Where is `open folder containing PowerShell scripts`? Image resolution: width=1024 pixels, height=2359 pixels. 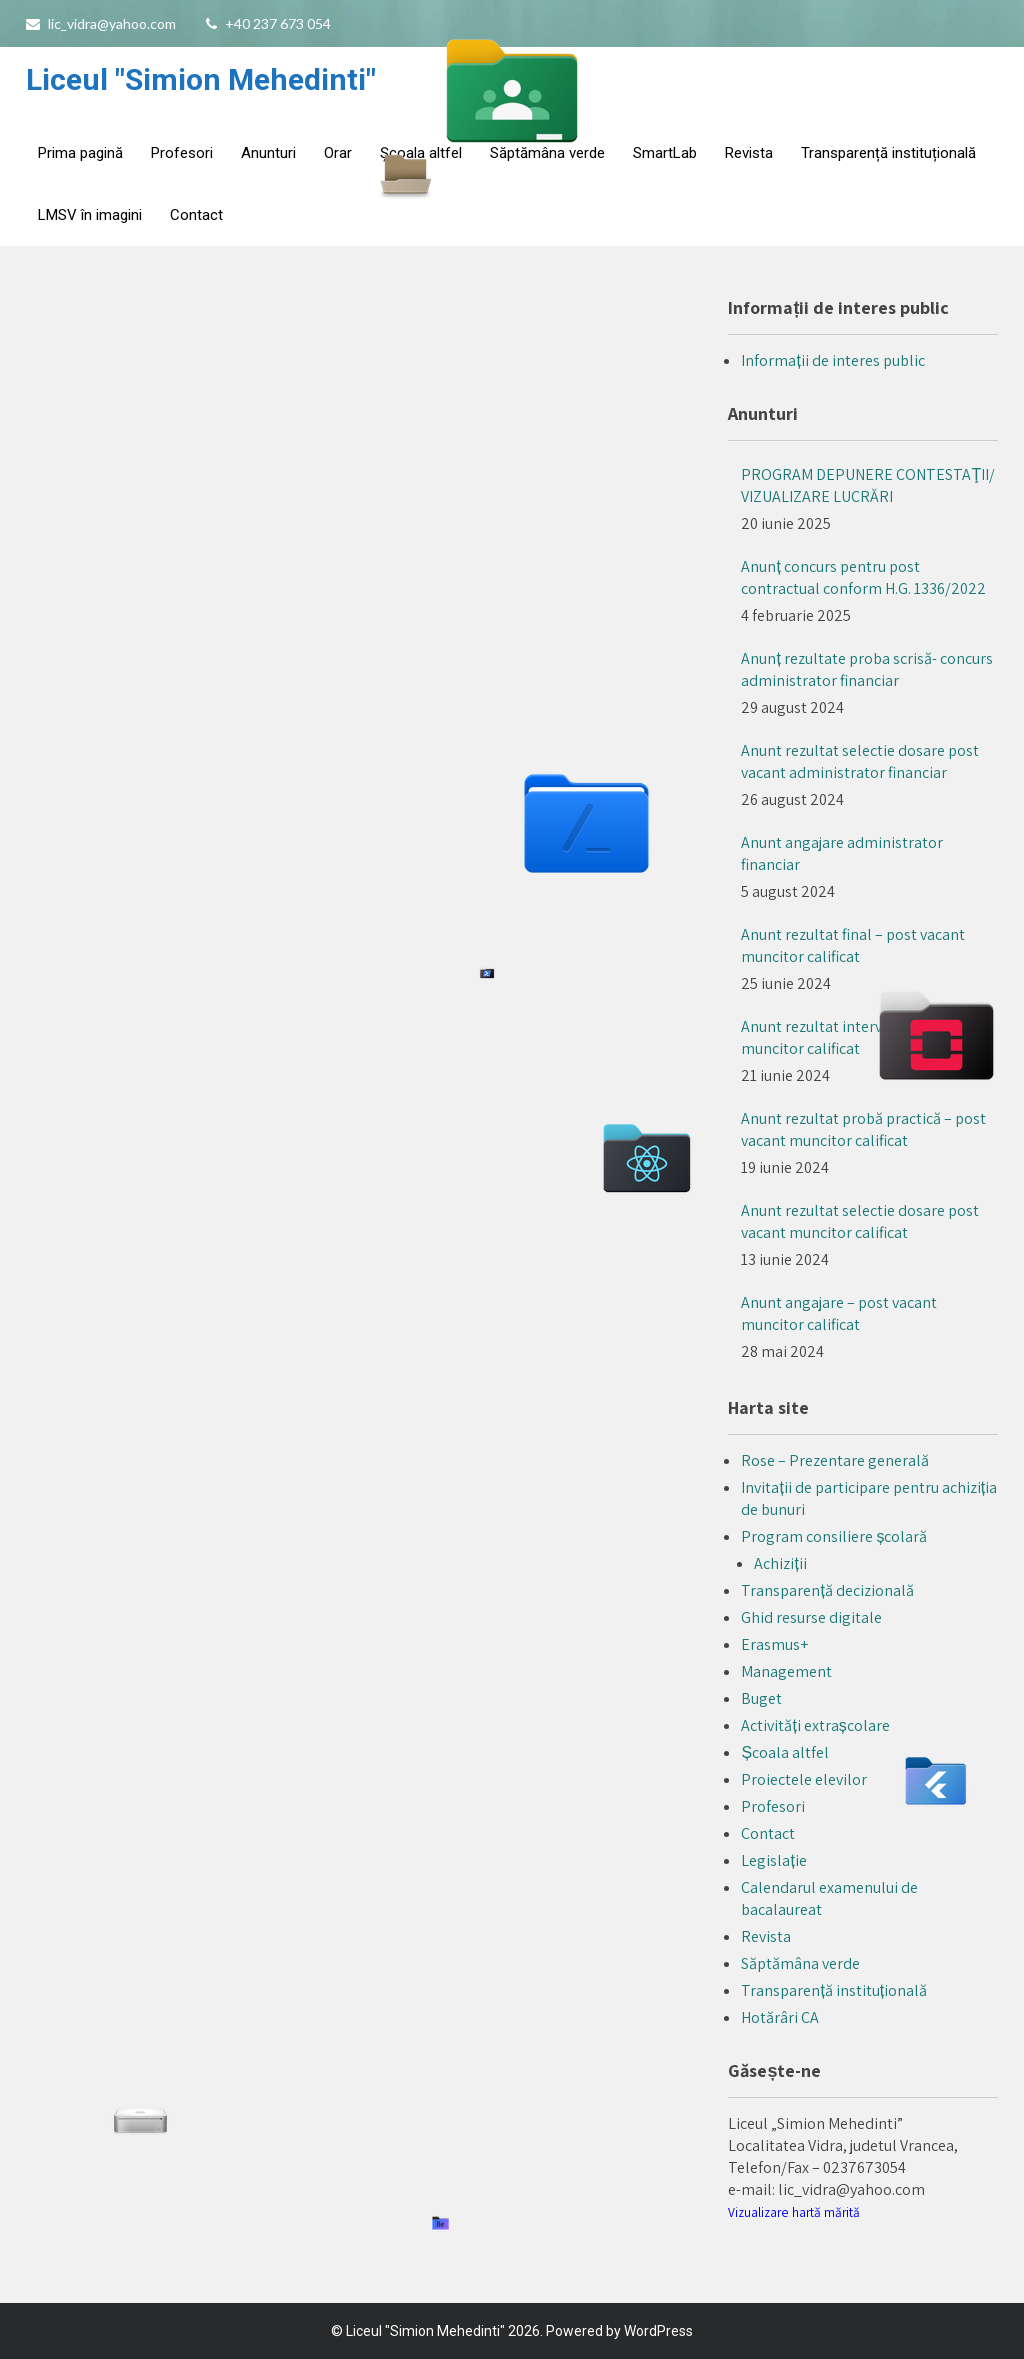 open folder containing PowerShell scripts is located at coordinates (487, 973).